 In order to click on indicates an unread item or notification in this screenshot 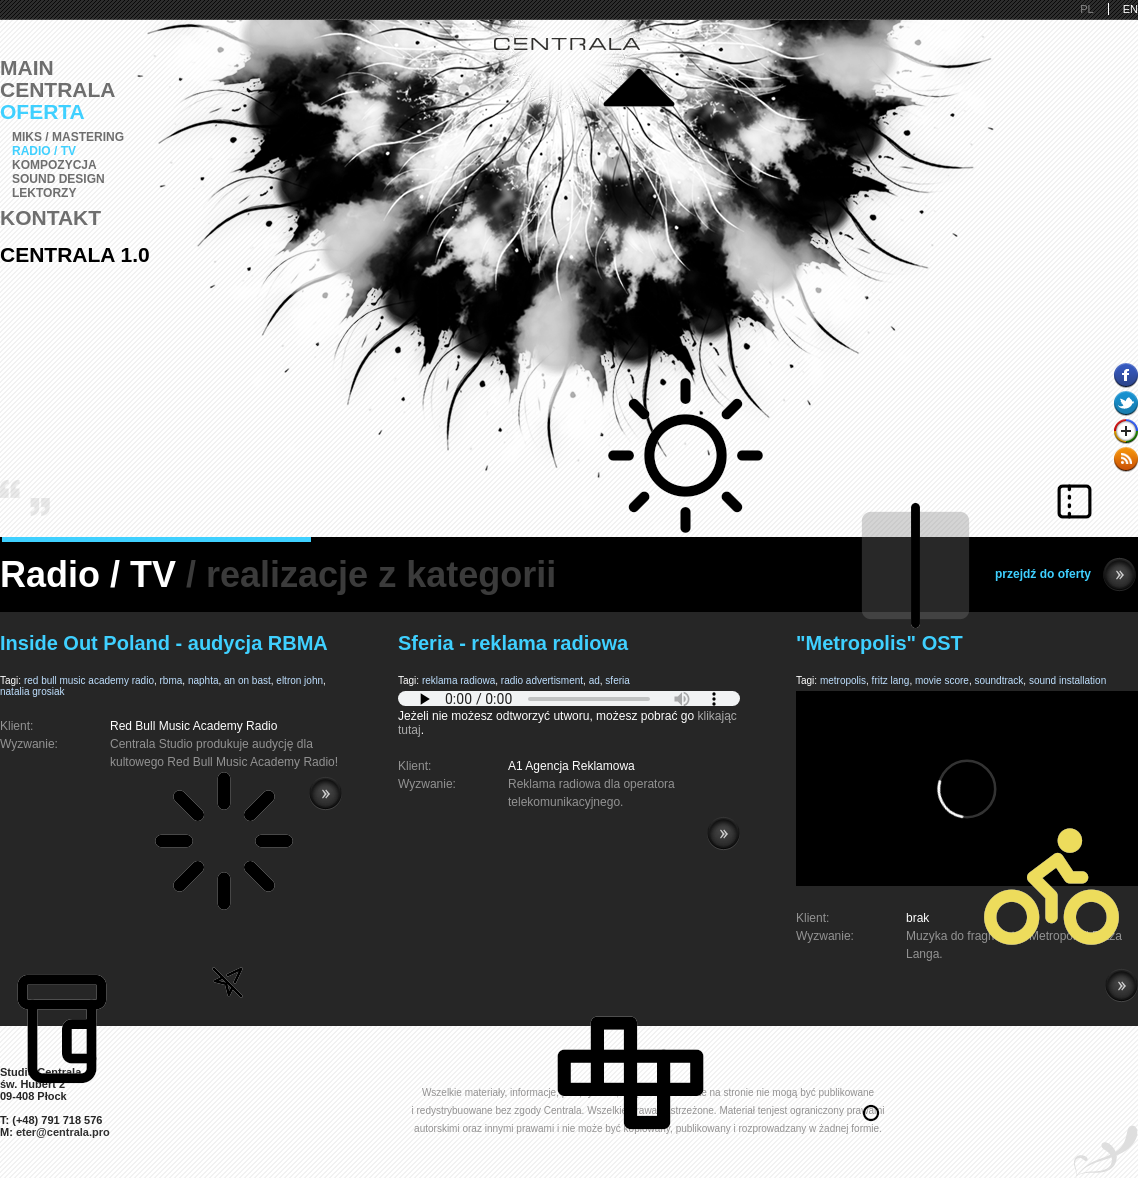, I will do `click(871, 1113)`.